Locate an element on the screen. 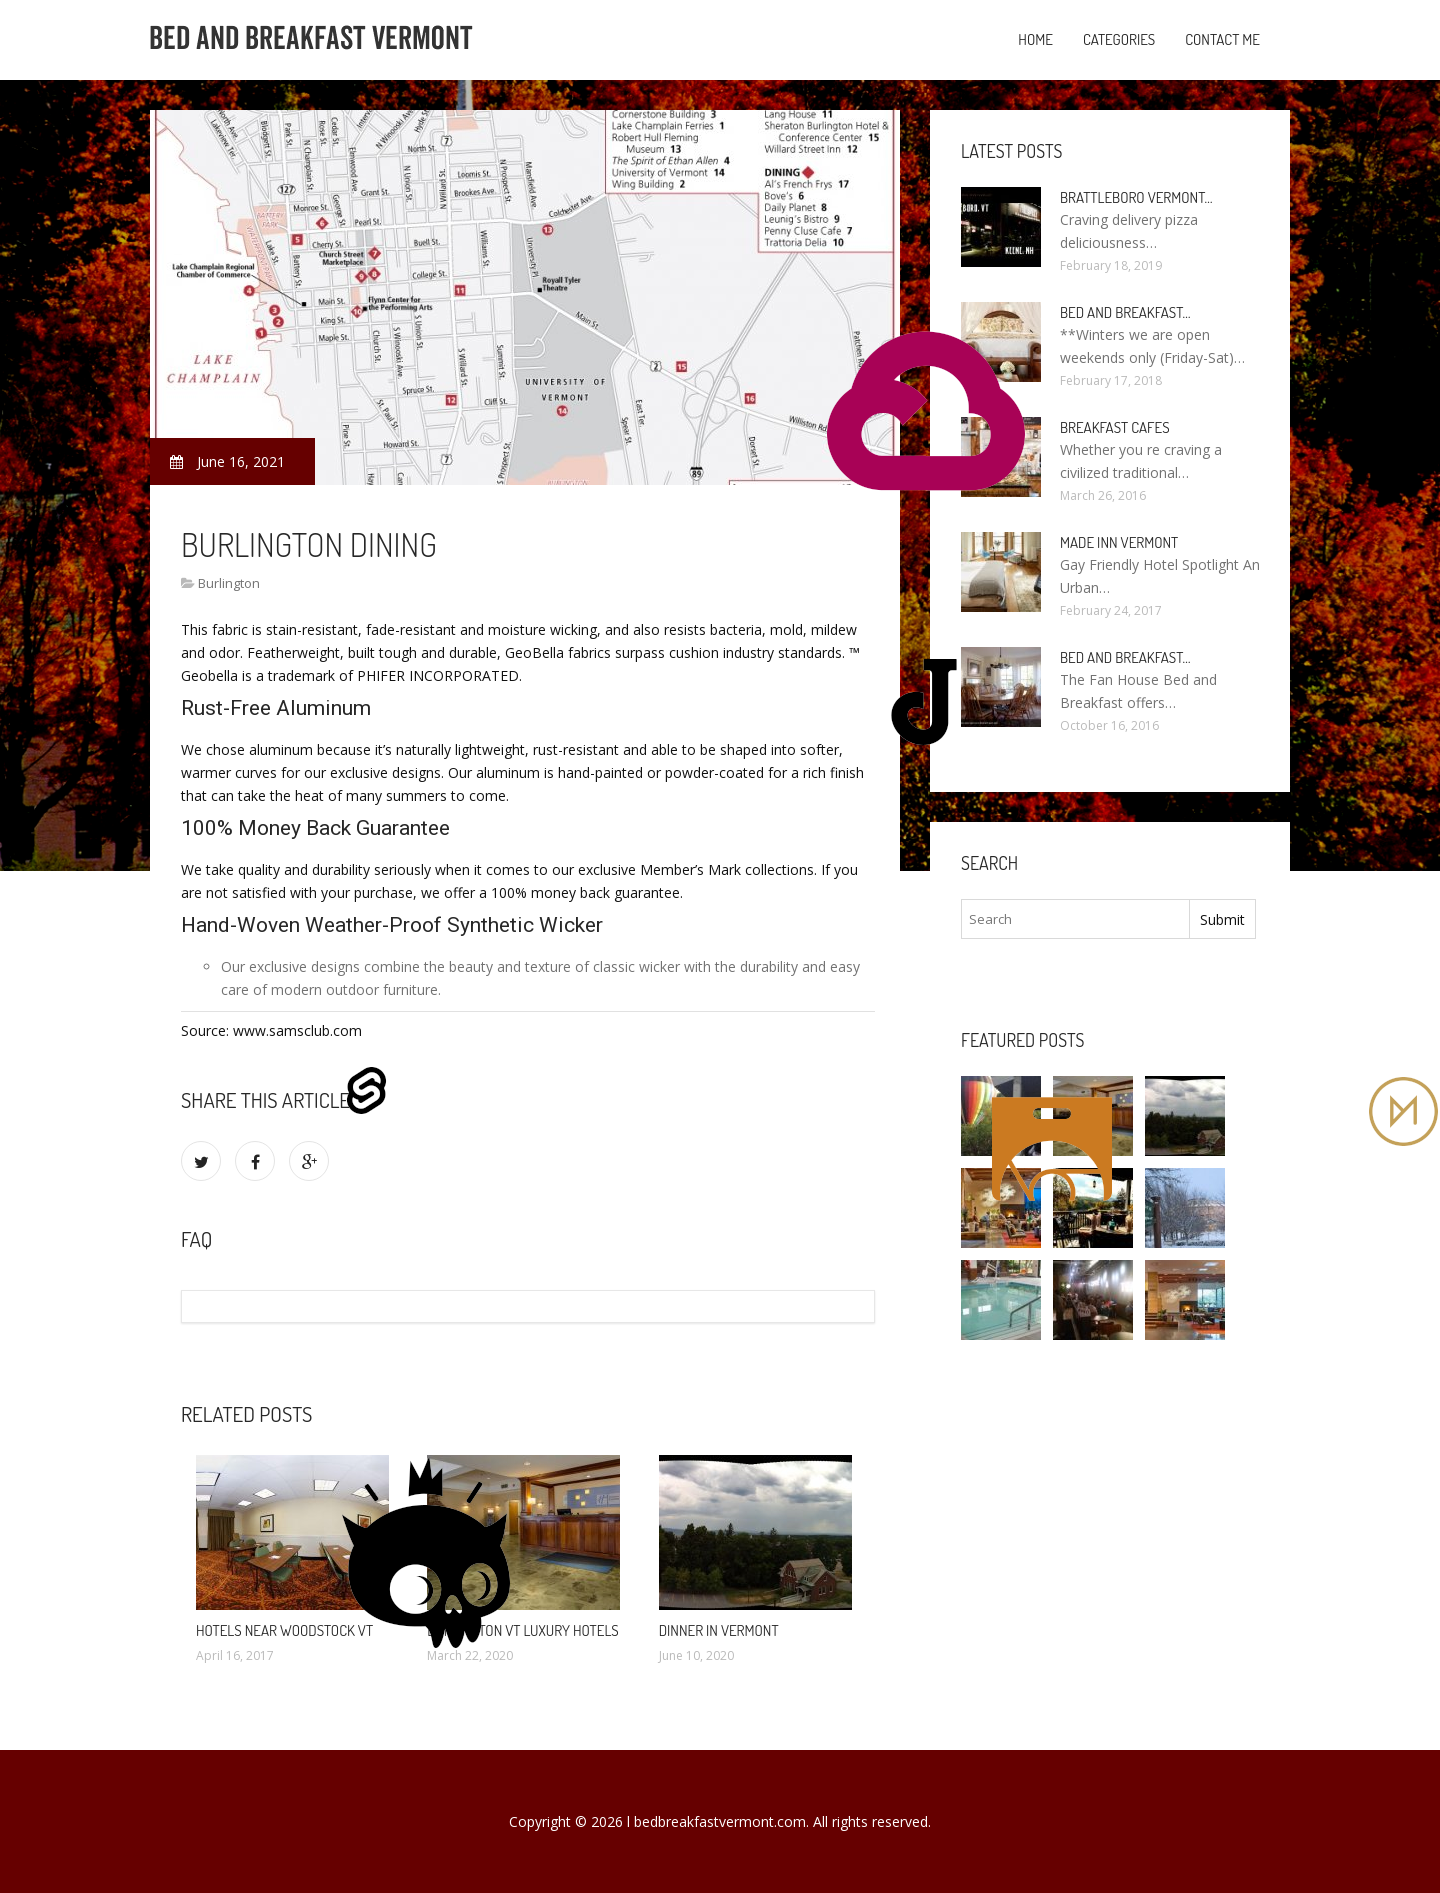 The width and height of the screenshot is (1440, 1893). access Google Cloud services is located at coordinates (926, 411).